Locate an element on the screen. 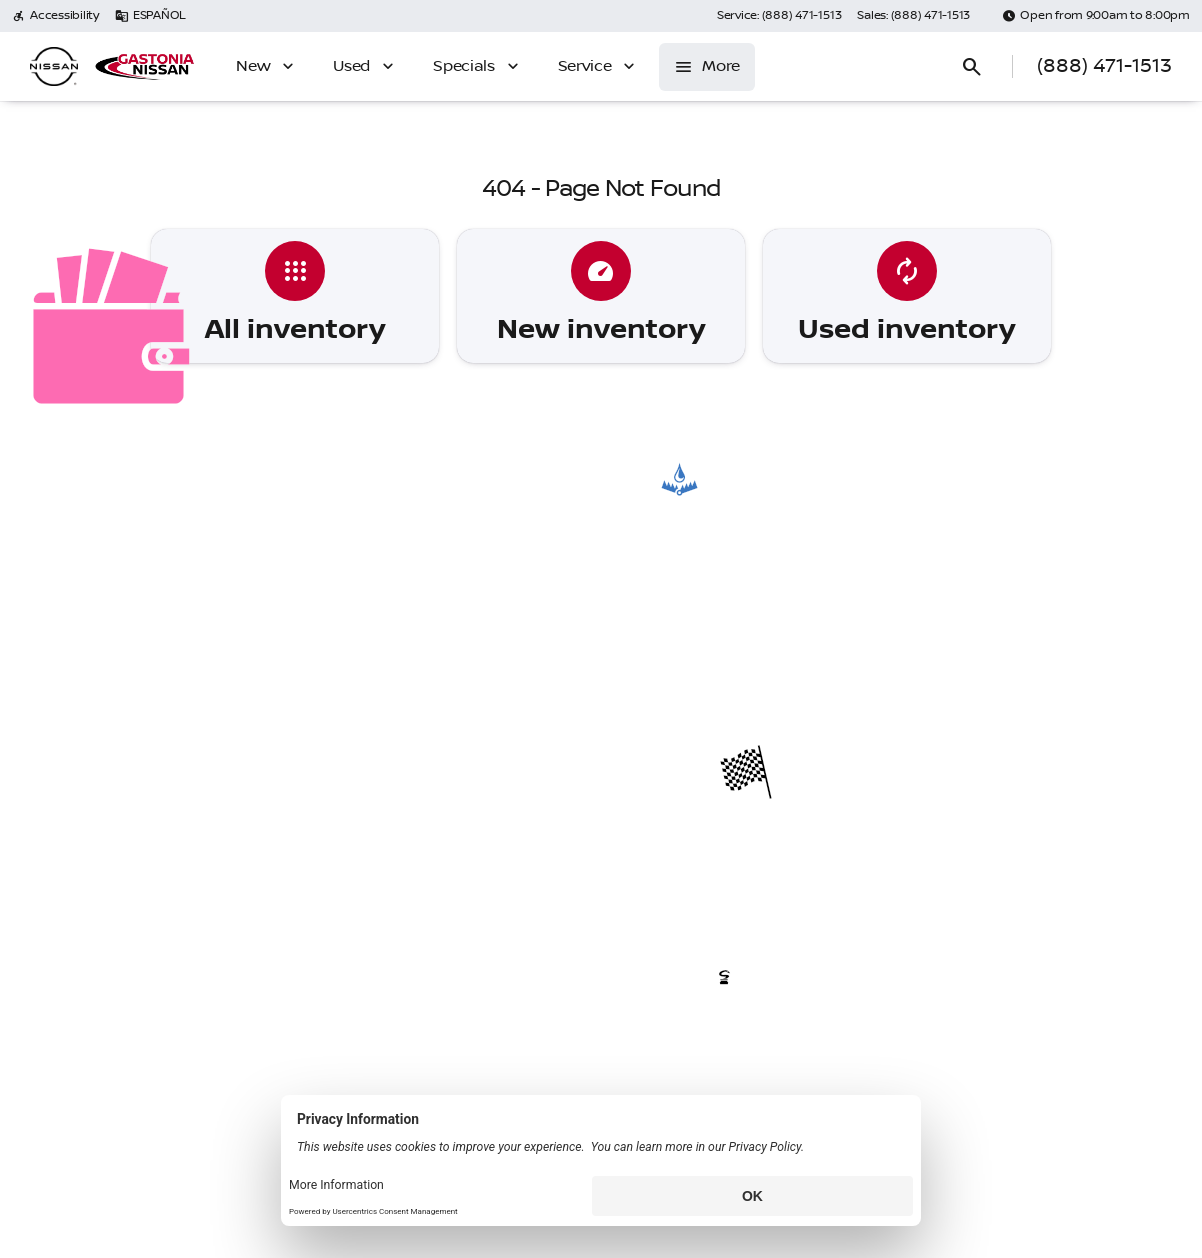  access your wallet or payment methods is located at coordinates (108, 328).